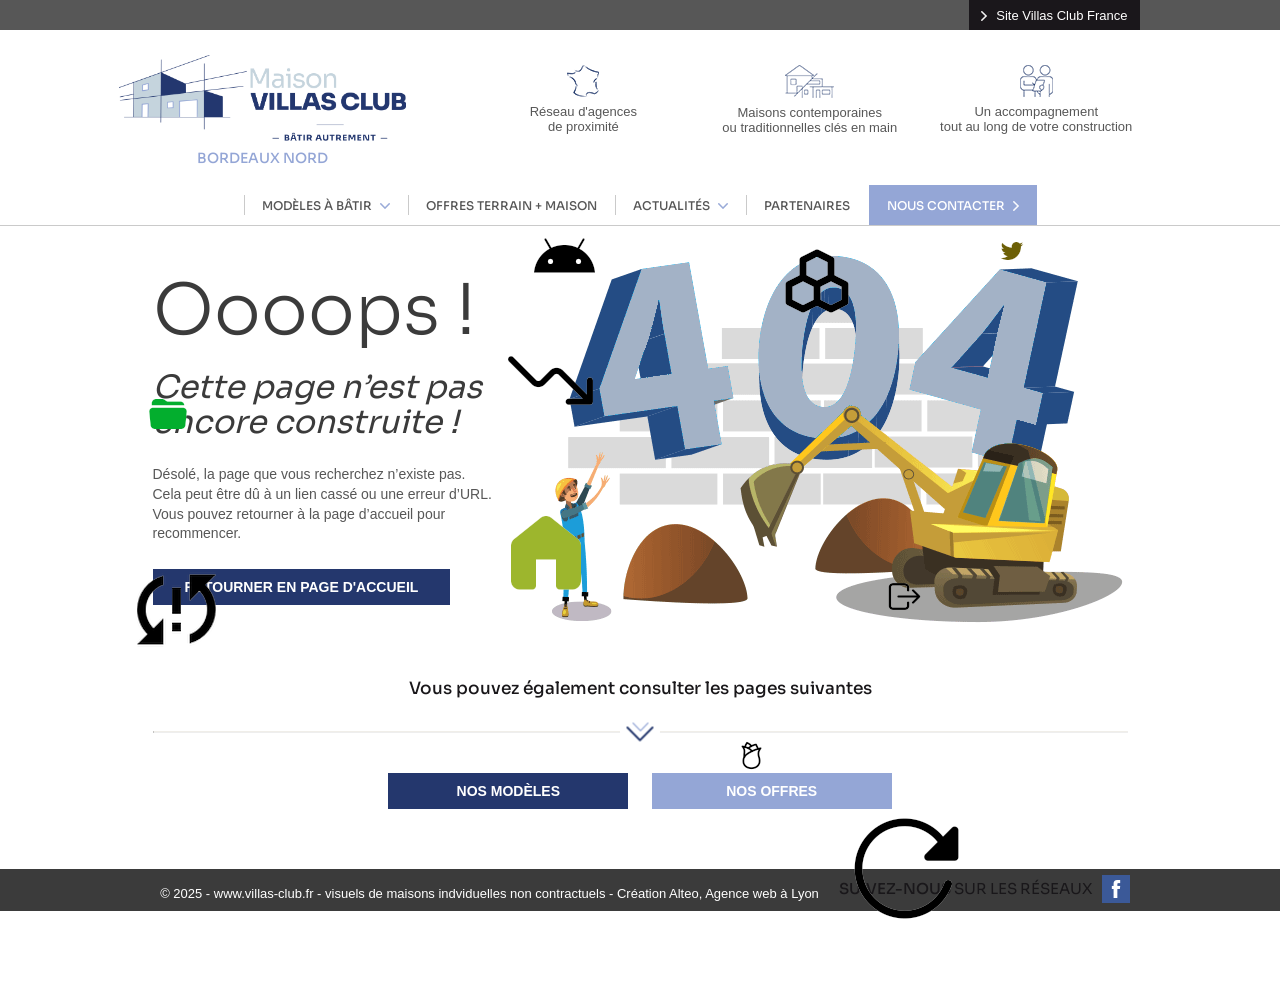 The height and width of the screenshot is (986, 1280). I want to click on android operating system logo, so click(564, 255).